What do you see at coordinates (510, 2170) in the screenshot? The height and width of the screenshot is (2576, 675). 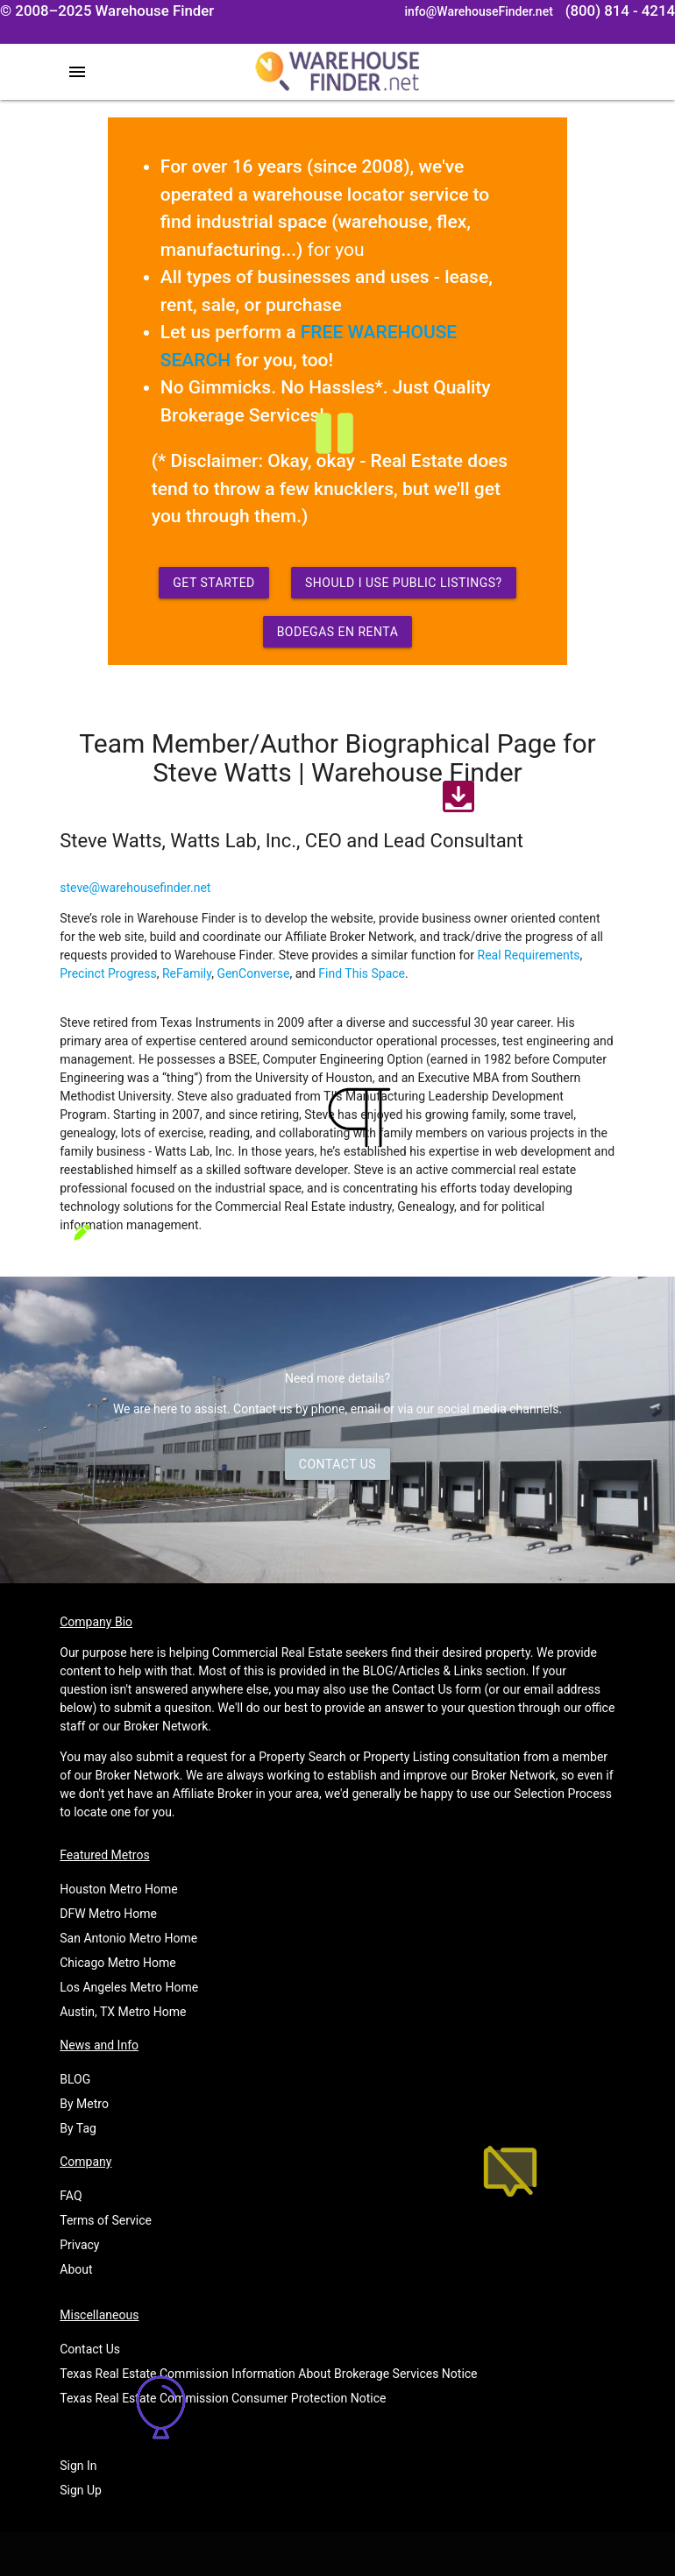 I see `mute or disable chat notifications` at bounding box center [510, 2170].